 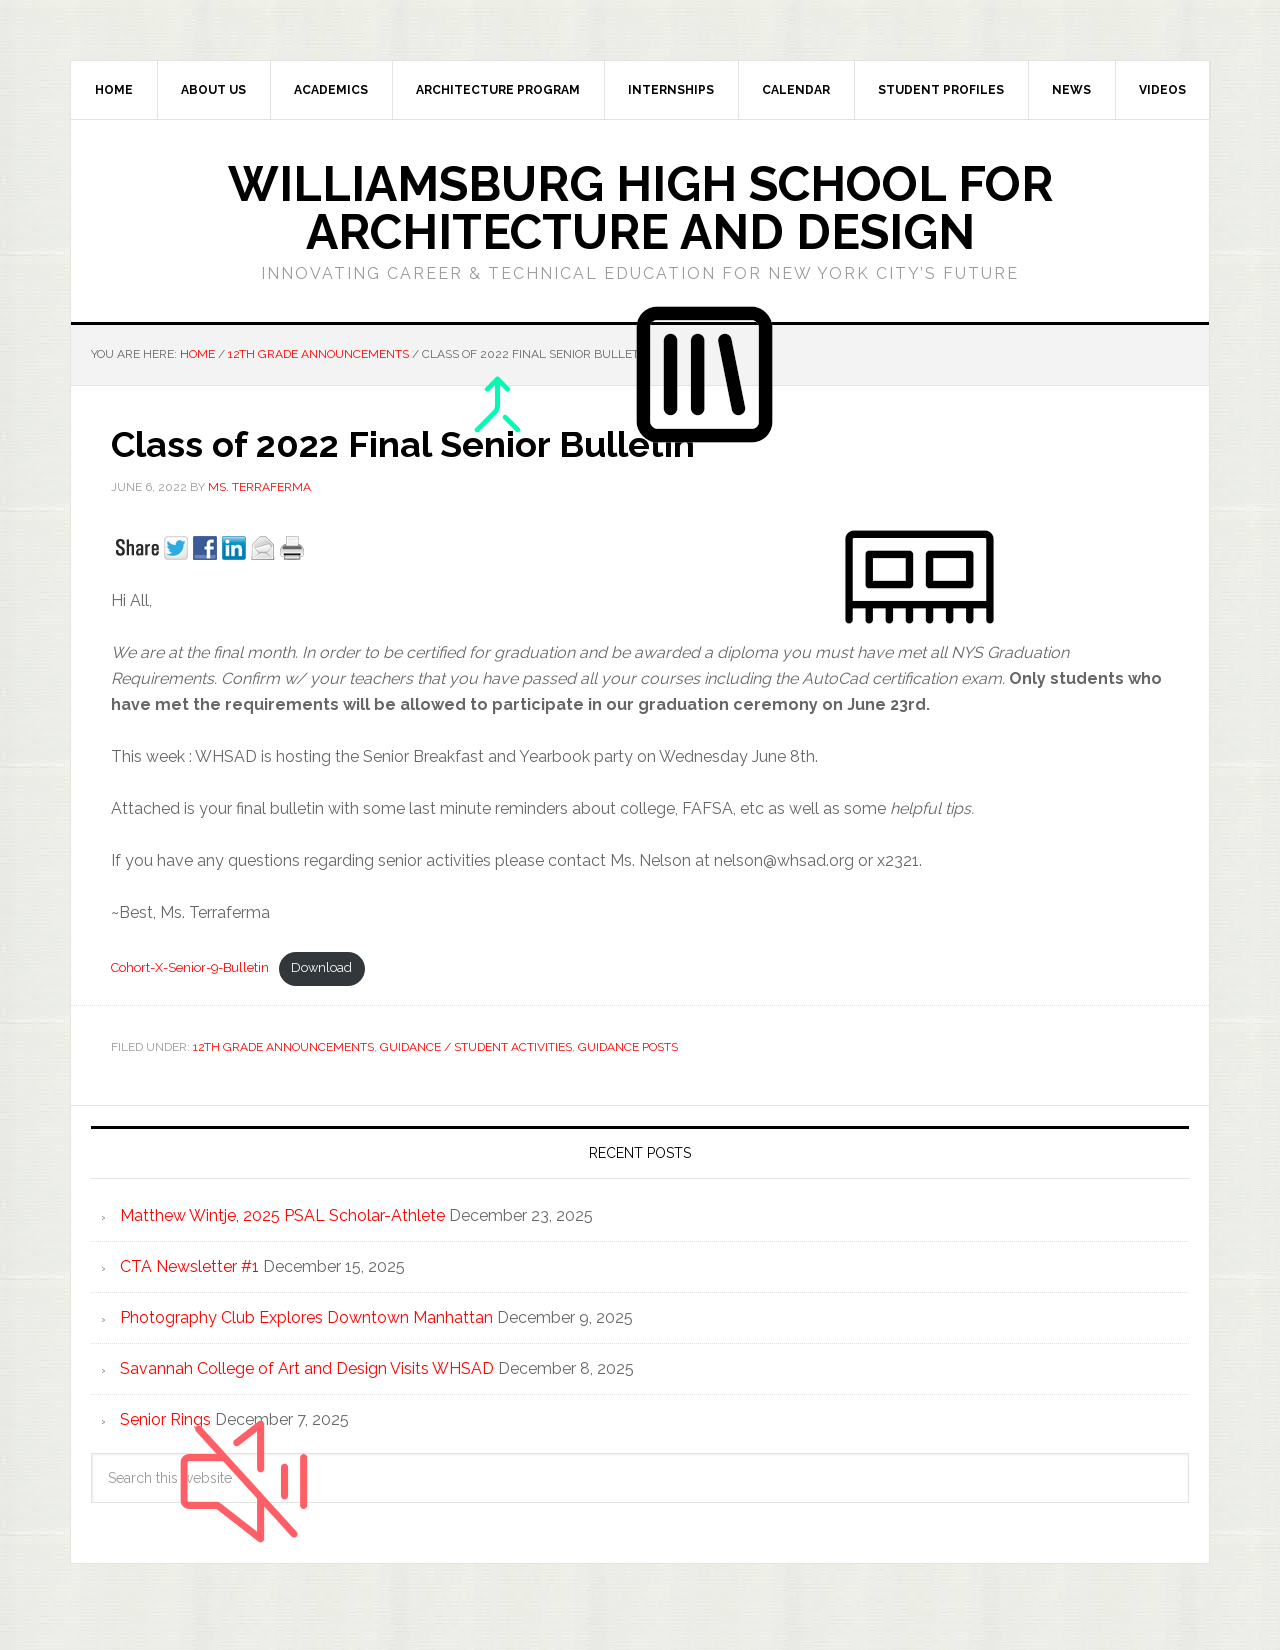 I want to click on access your media library, so click(x=704, y=374).